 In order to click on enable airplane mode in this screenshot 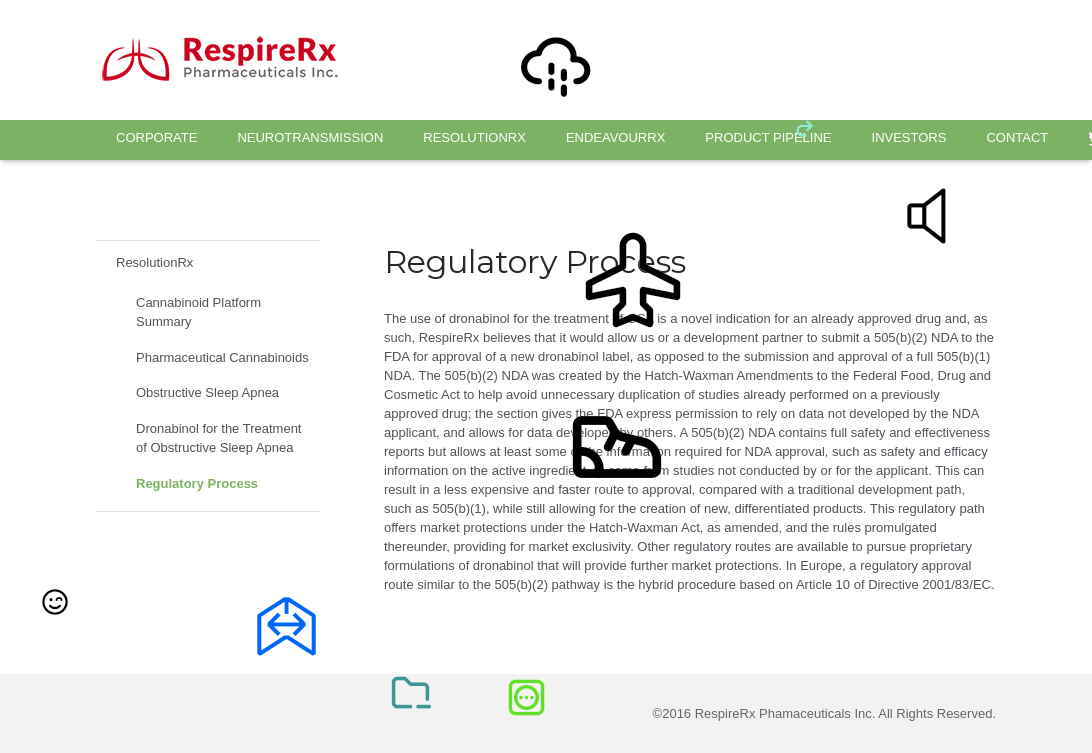, I will do `click(633, 280)`.